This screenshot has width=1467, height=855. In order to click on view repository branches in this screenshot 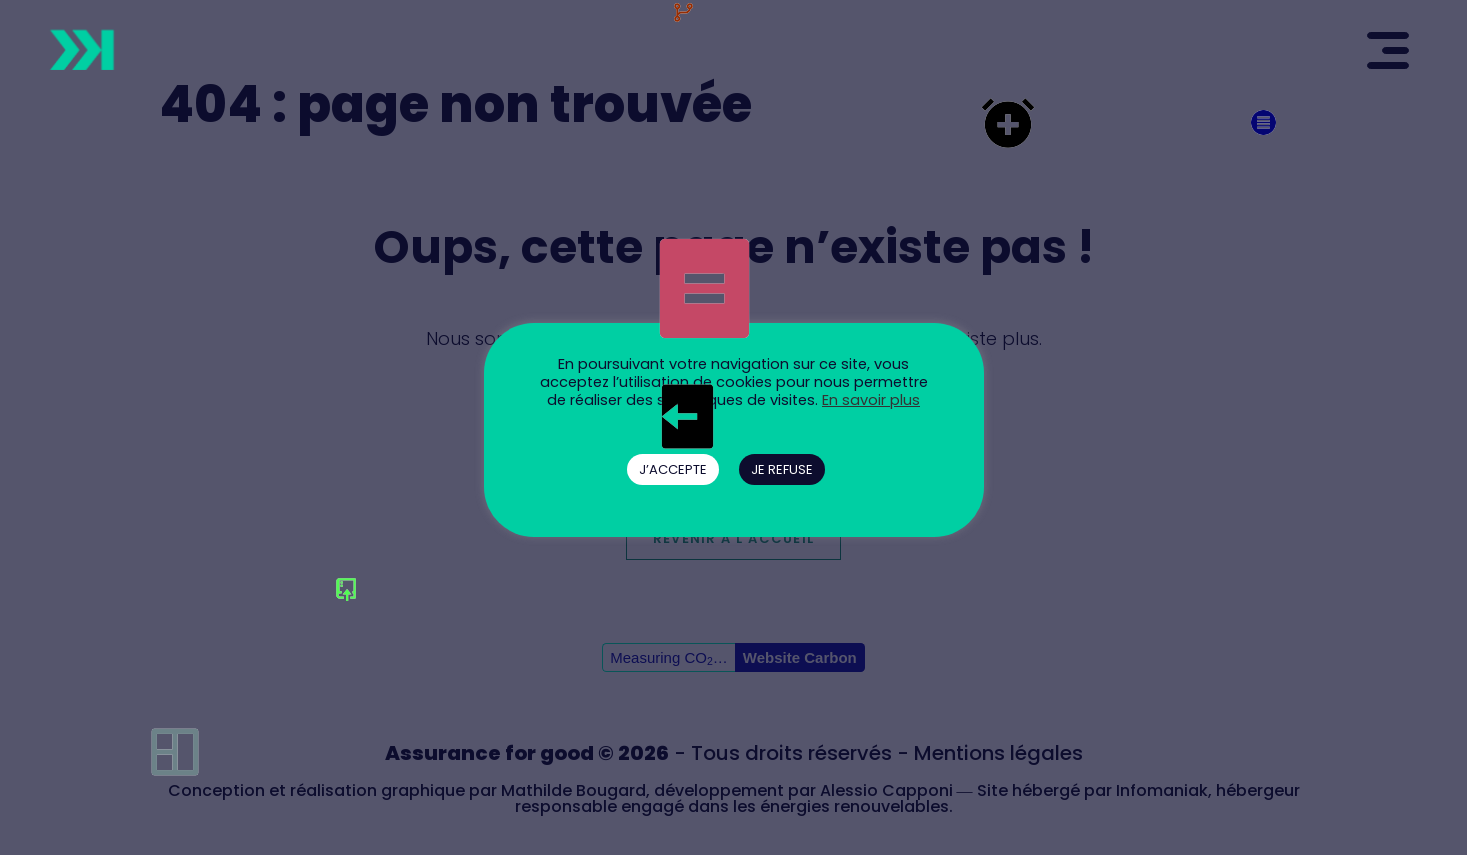, I will do `click(683, 12)`.